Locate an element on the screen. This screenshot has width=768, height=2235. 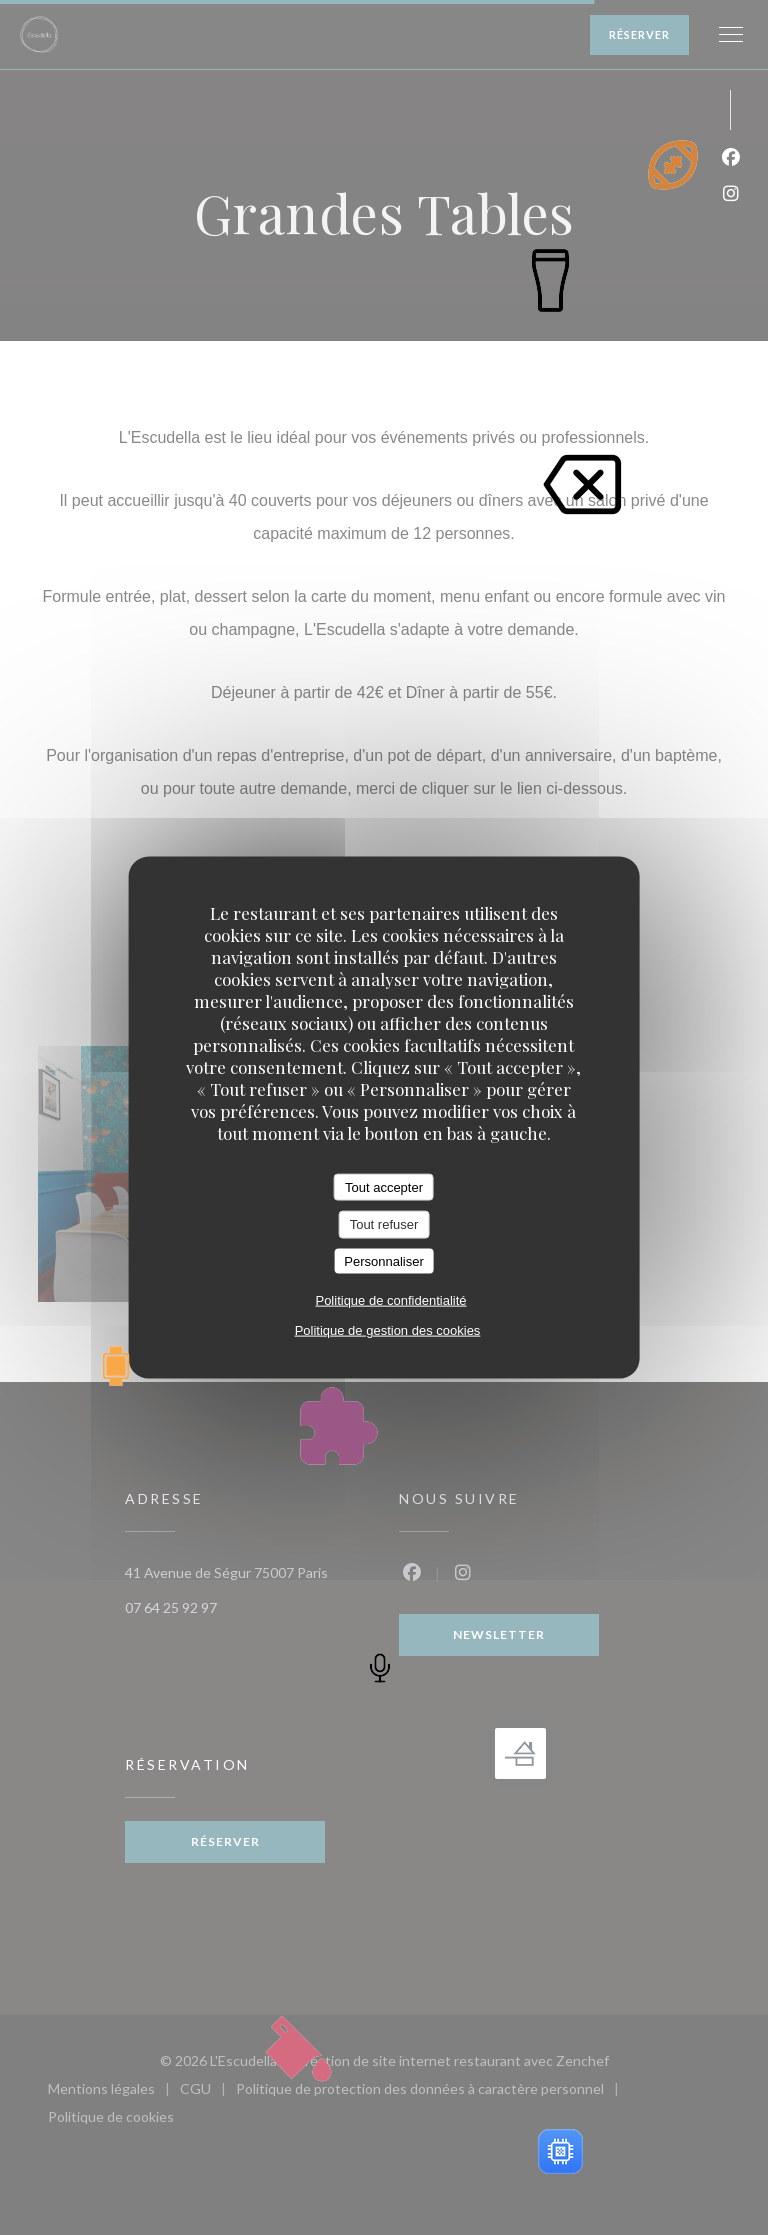
fill an area with color is located at coordinates (298, 2048).